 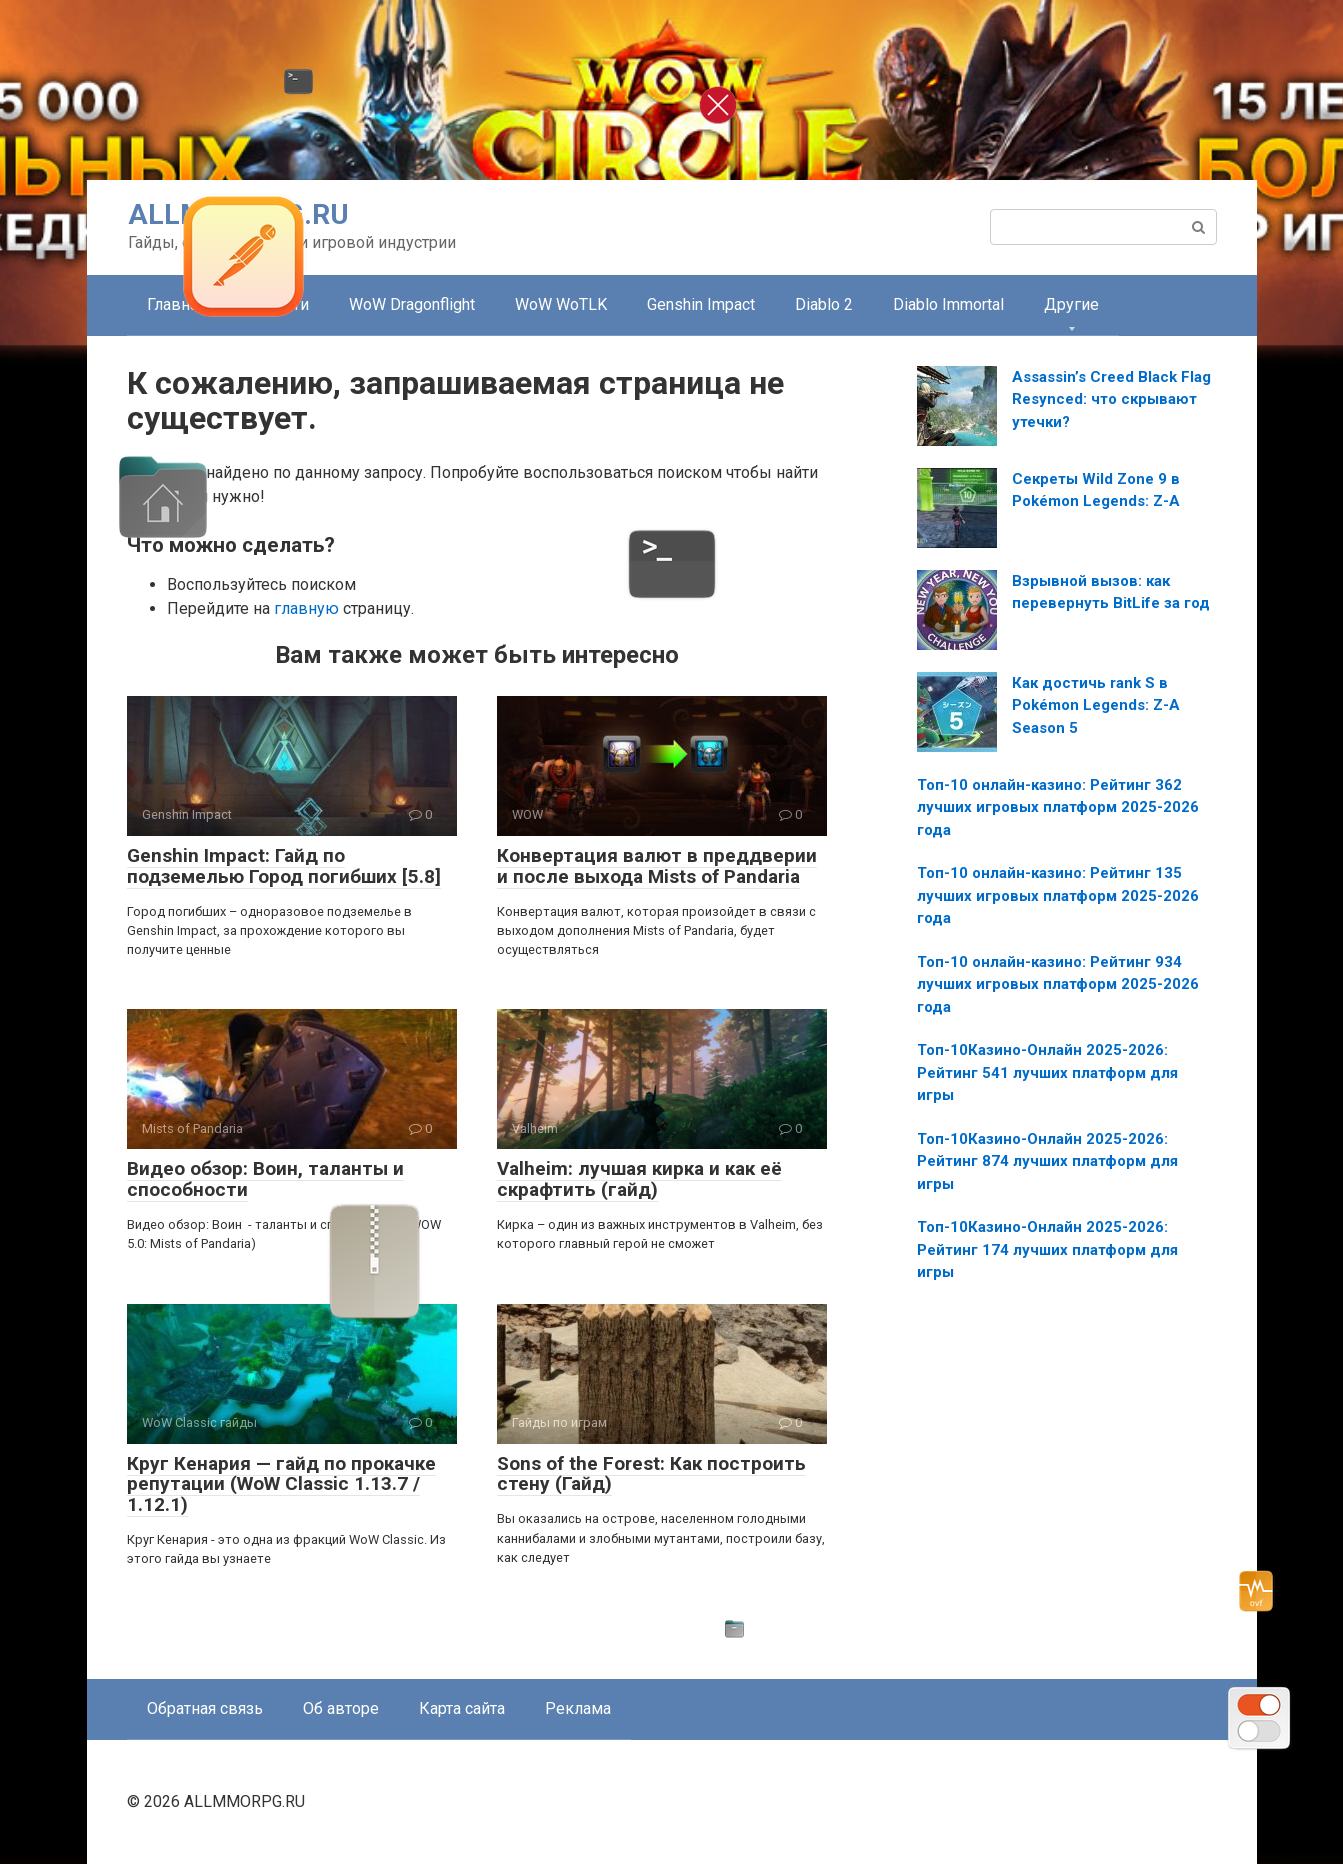 What do you see at coordinates (163, 497) in the screenshot?
I see `access your home folder or personal files` at bounding box center [163, 497].